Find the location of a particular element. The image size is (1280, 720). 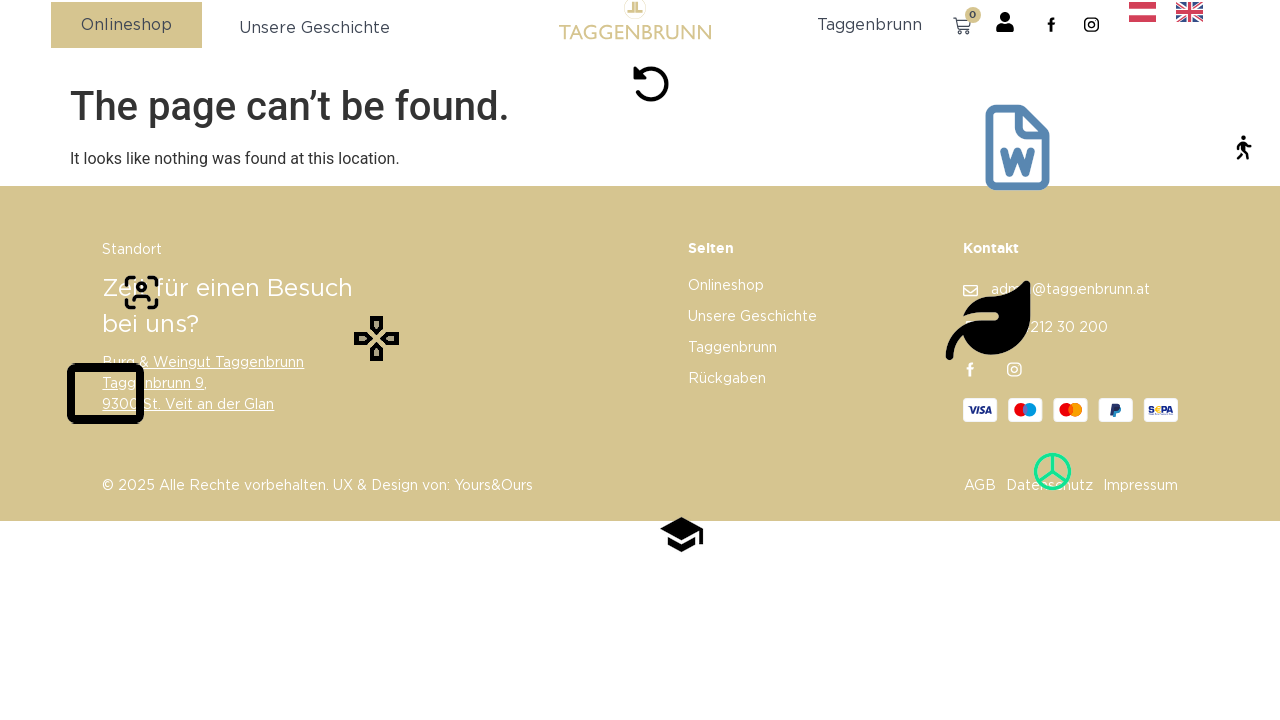

undo the last action is located at coordinates (651, 84).